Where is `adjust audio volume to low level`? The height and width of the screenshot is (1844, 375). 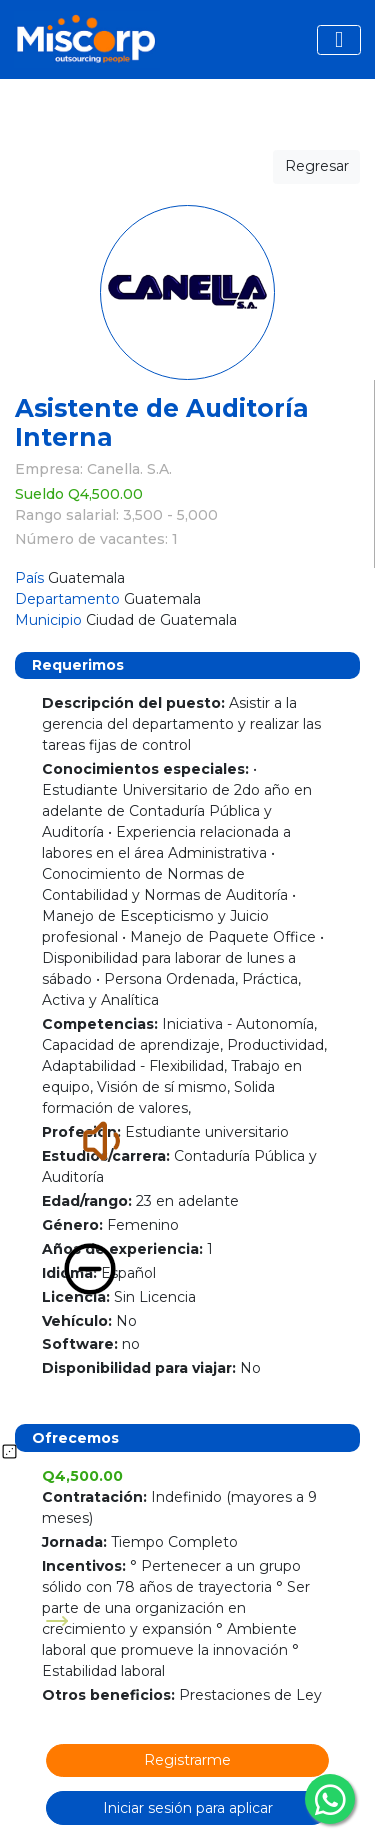
adjust audio volume to low level is located at coordinates (107, 1141).